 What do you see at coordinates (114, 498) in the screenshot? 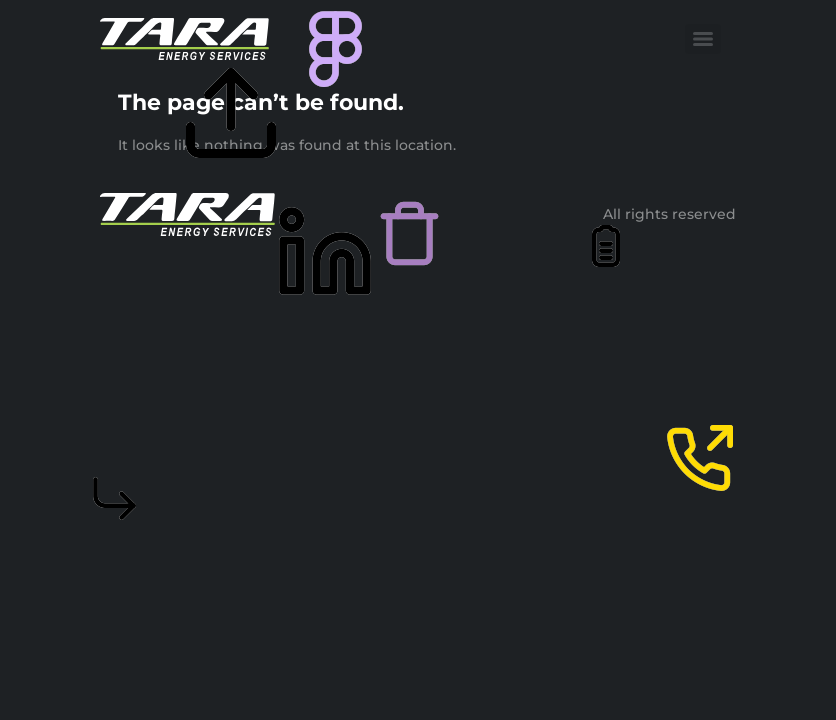
I see `reply to a message or comment` at bounding box center [114, 498].